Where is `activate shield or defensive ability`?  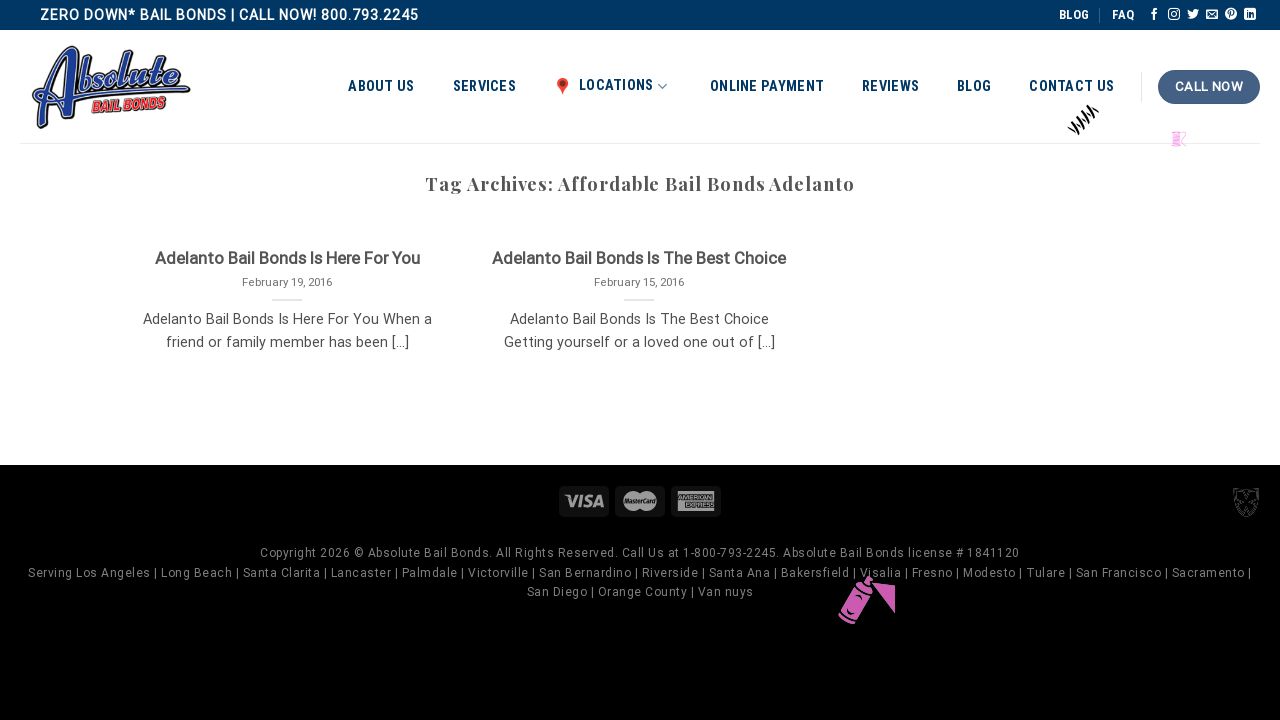
activate shield or defensive ability is located at coordinates (1246, 502).